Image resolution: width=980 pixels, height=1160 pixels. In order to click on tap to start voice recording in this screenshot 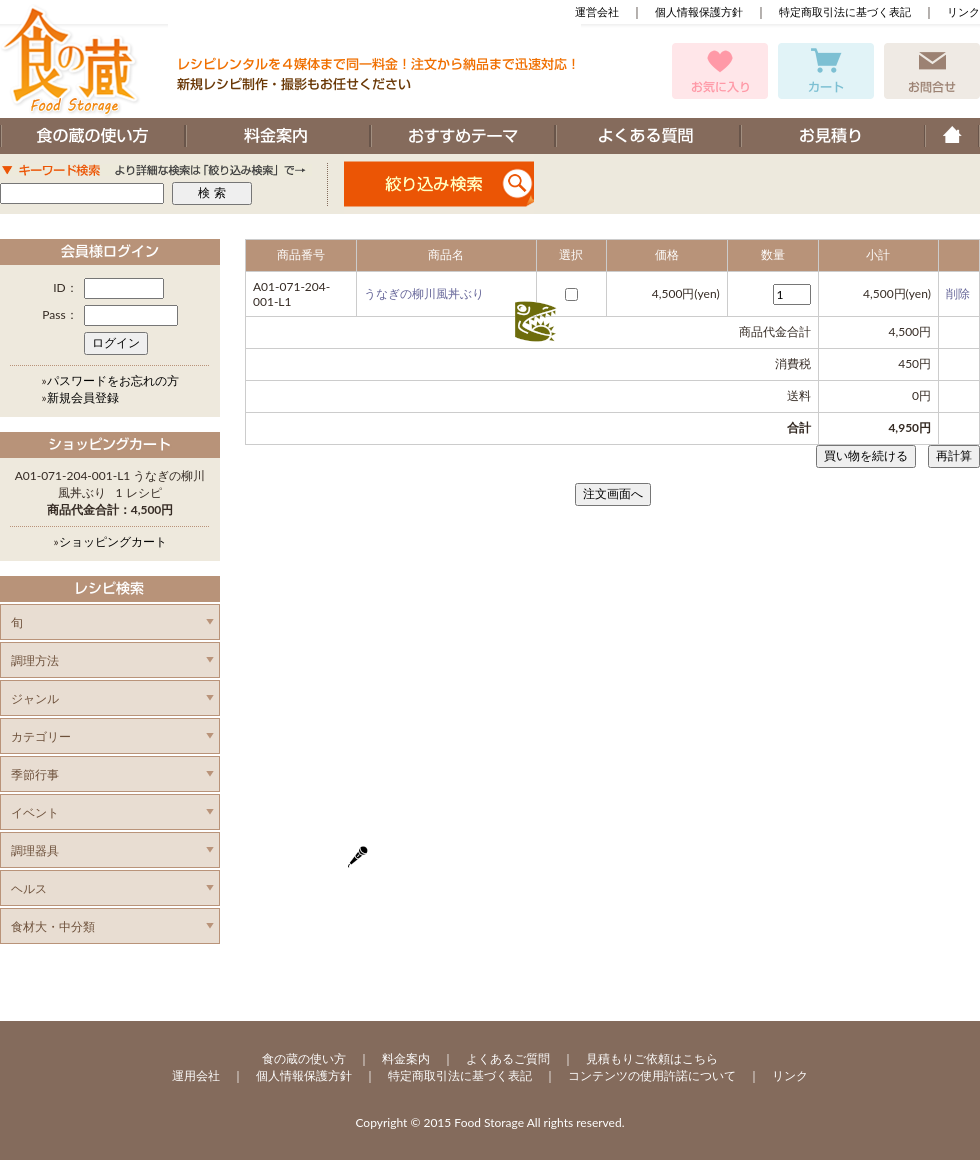, I will do `click(357, 857)`.